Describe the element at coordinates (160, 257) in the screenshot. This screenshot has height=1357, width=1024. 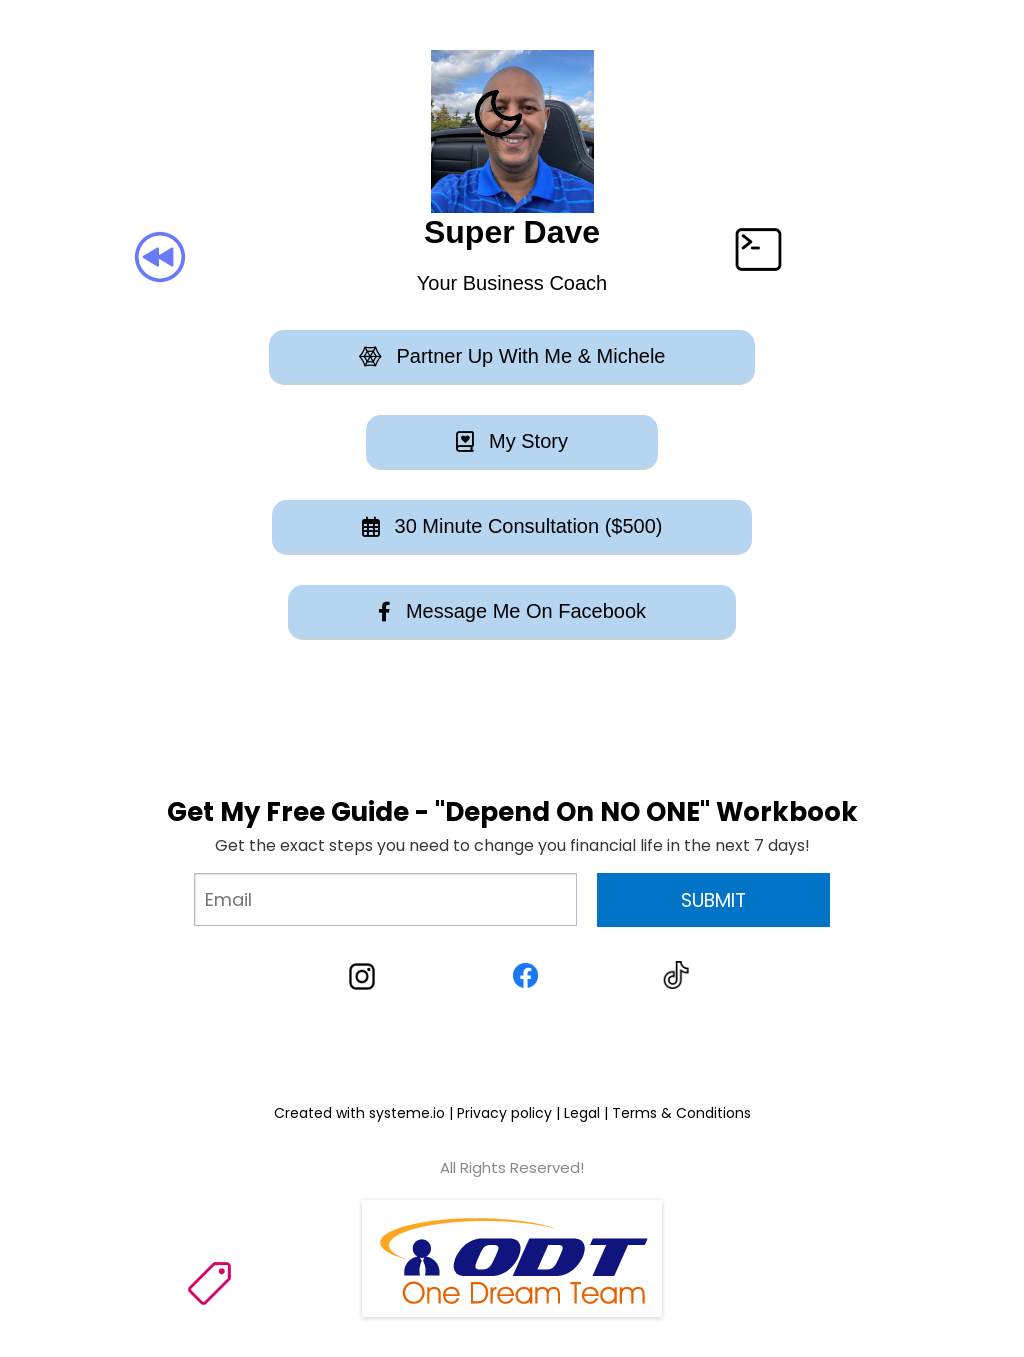
I see `rewind or skip to previous track` at that location.